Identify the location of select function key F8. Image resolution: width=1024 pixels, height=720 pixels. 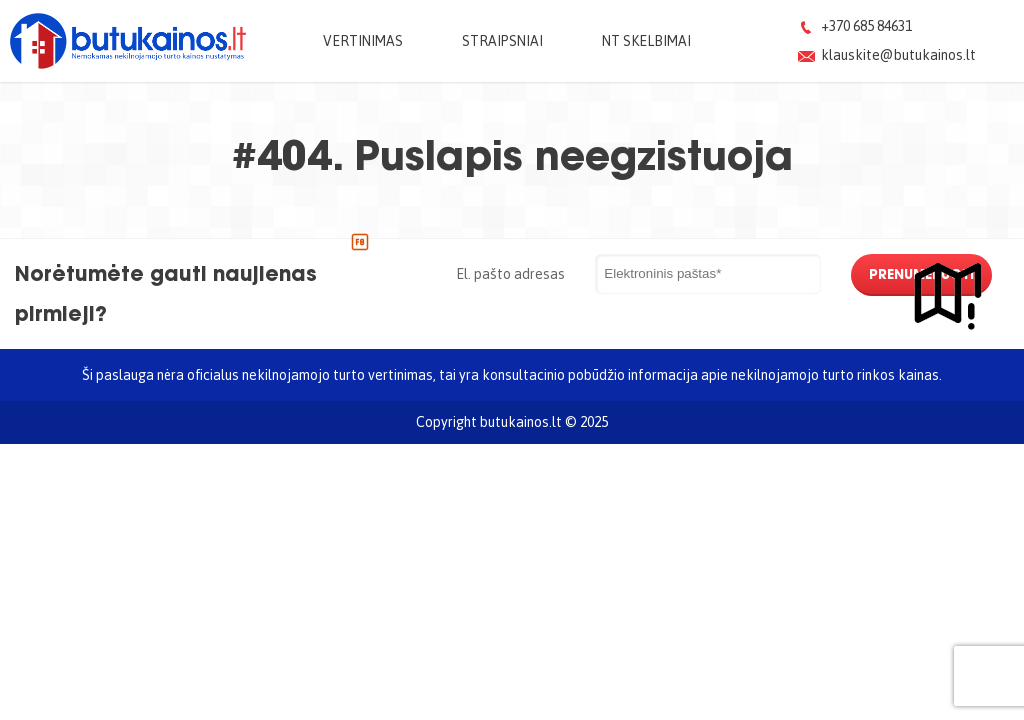
(360, 242).